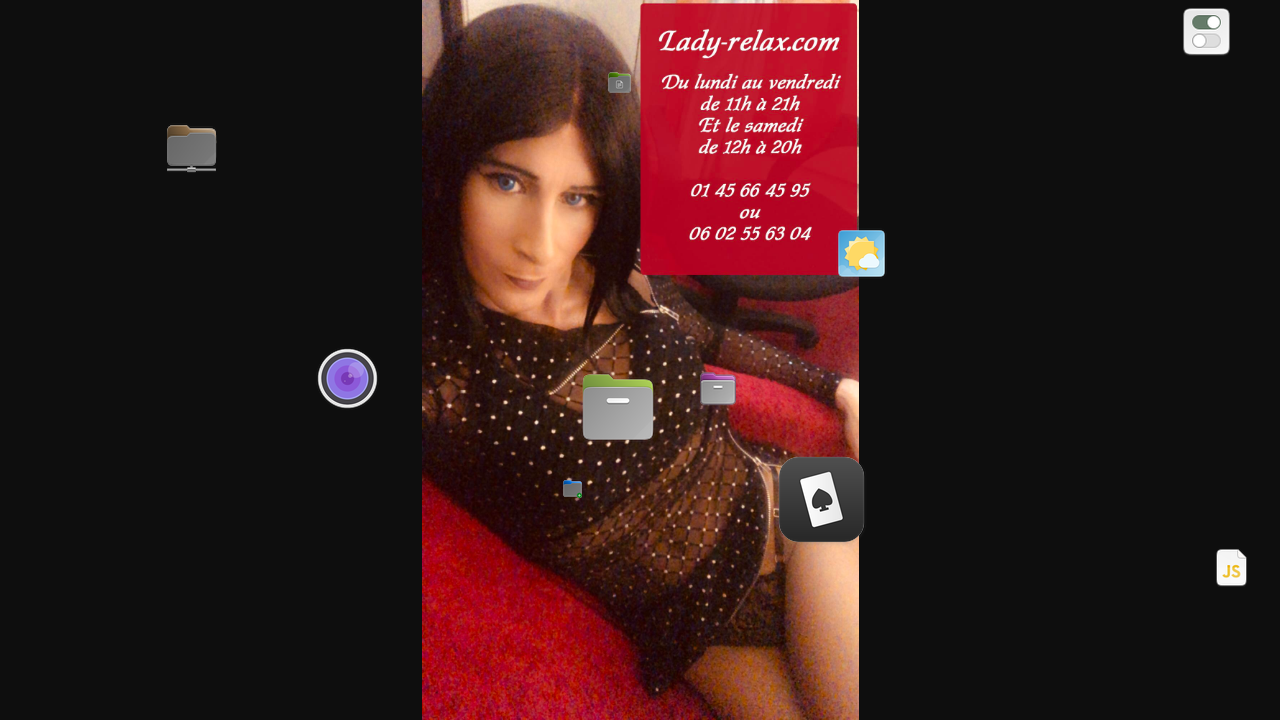 Image resolution: width=1280 pixels, height=720 pixels. What do you see at coordinates (618, 407) in the screenshot?
I see `open the file manager application` at bounding box center [618, 407].